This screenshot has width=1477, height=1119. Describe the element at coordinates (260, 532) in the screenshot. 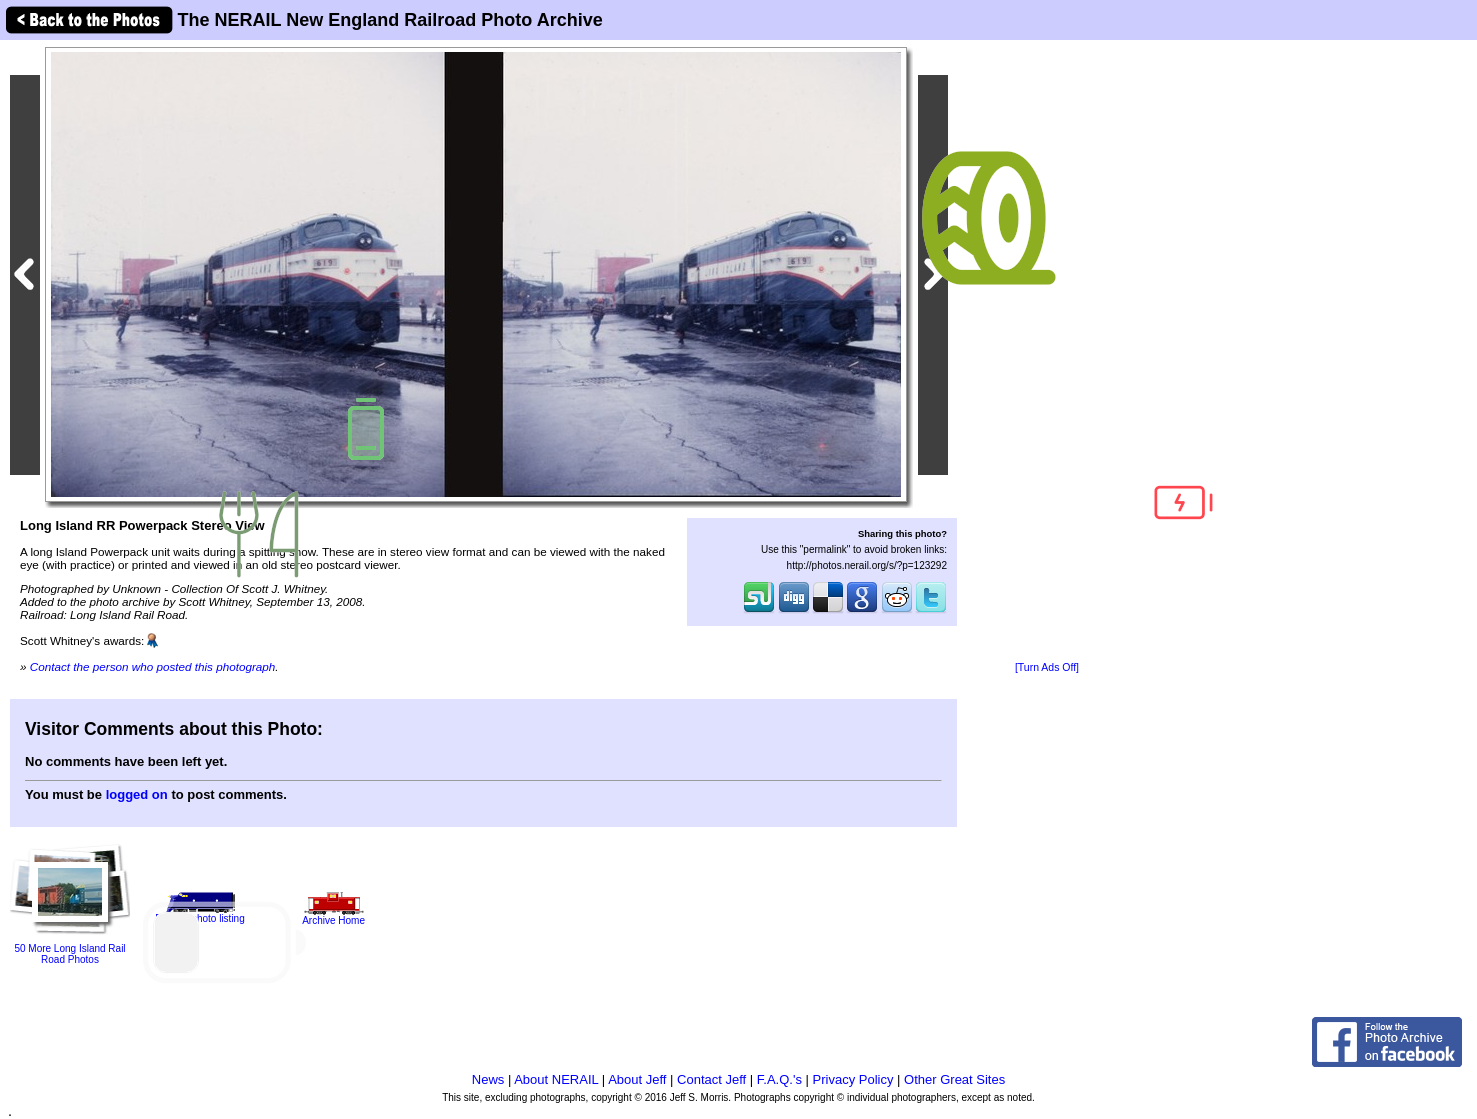

I see `find nearby restaurants or dining options` at that location.